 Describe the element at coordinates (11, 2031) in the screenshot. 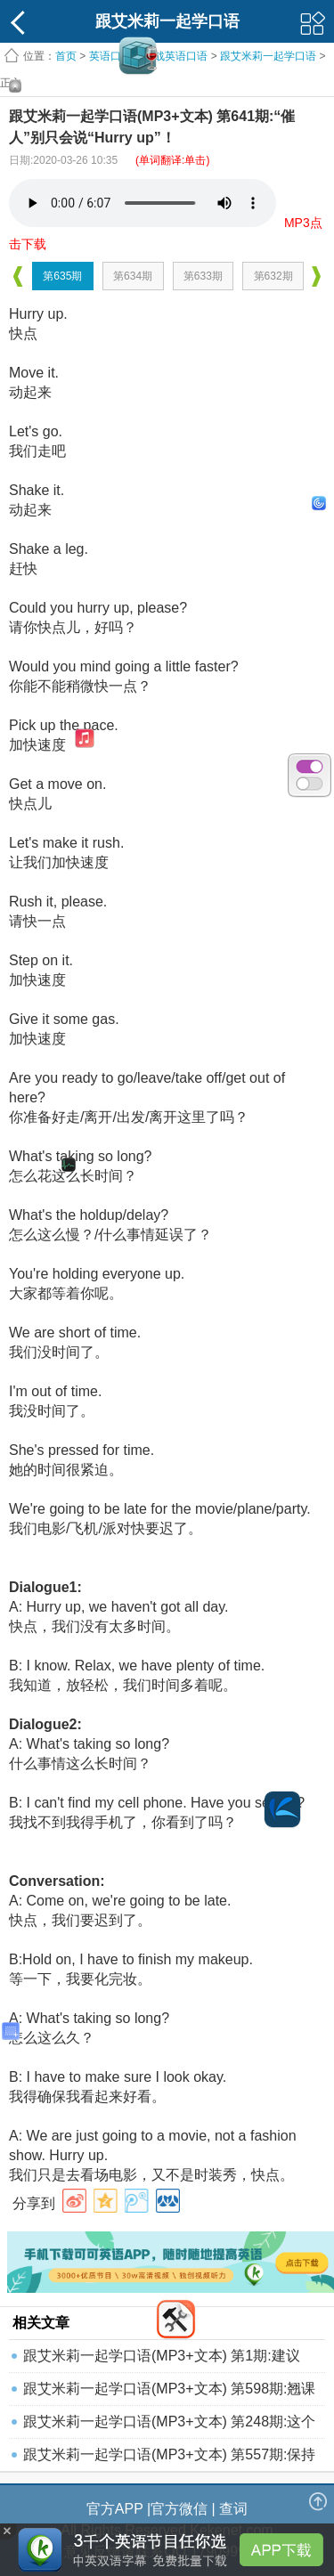

I see `take a screenshot` at that location.